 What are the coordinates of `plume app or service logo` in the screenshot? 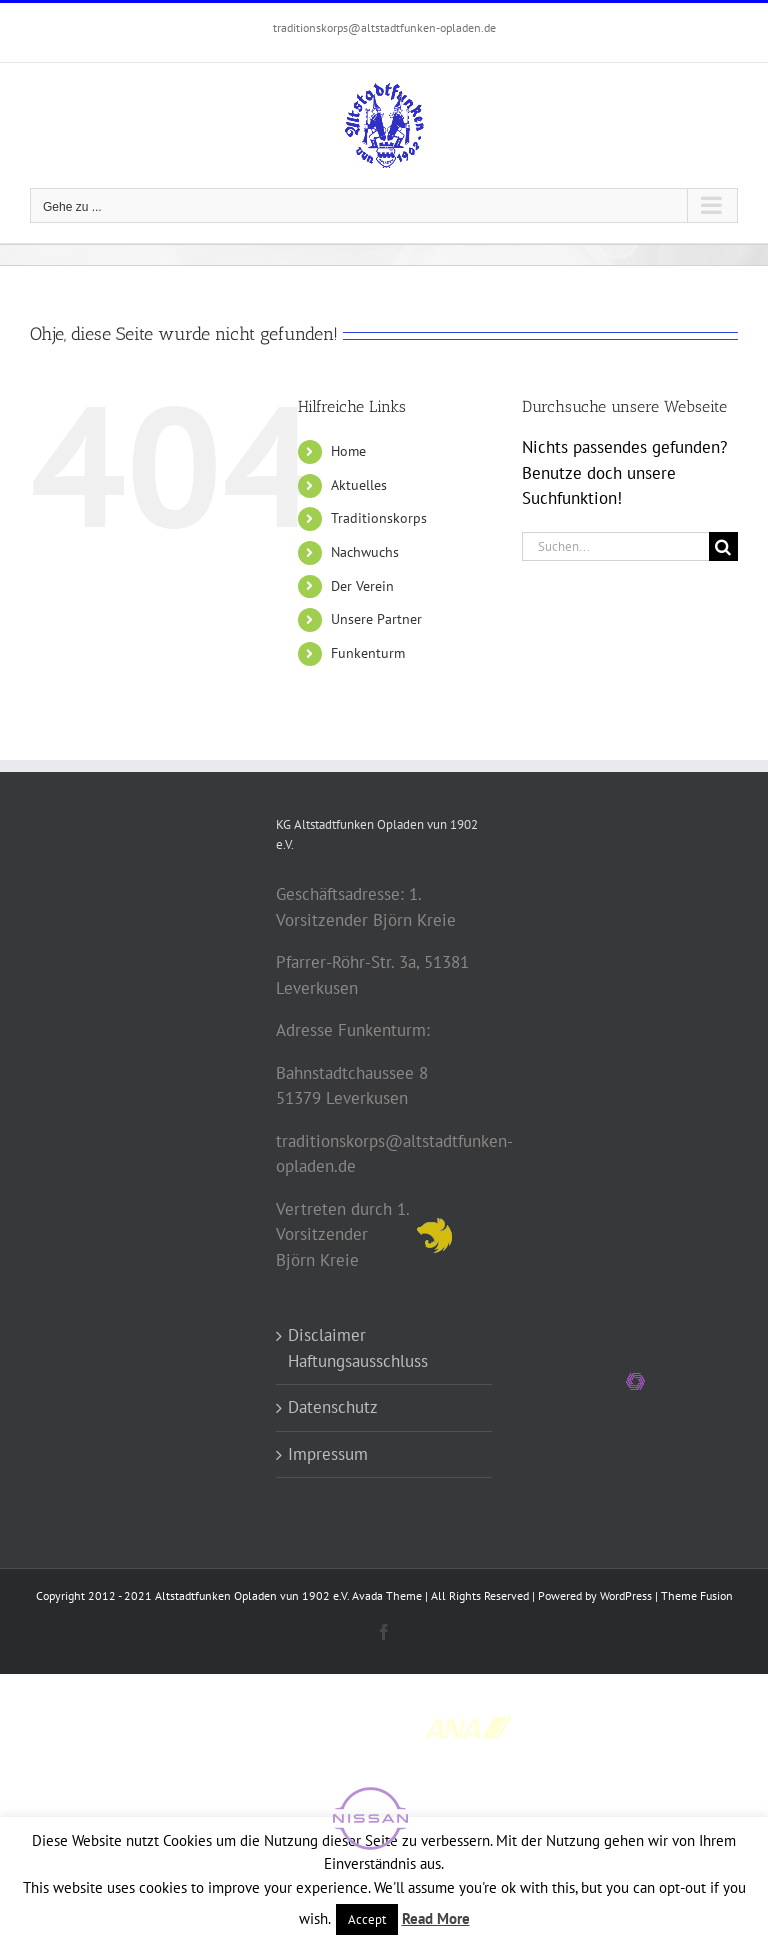 It's located at (635, 1381).